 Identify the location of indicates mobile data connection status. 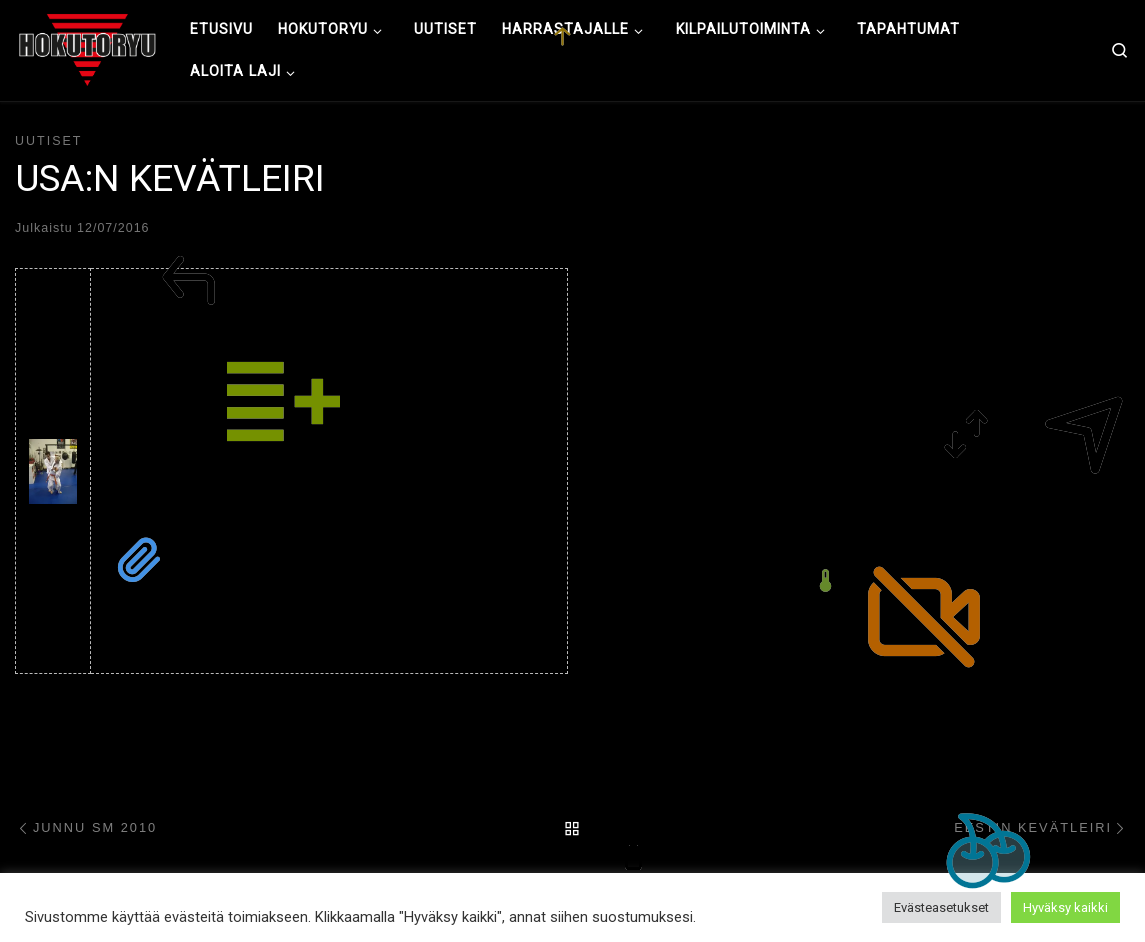
(966, 434).